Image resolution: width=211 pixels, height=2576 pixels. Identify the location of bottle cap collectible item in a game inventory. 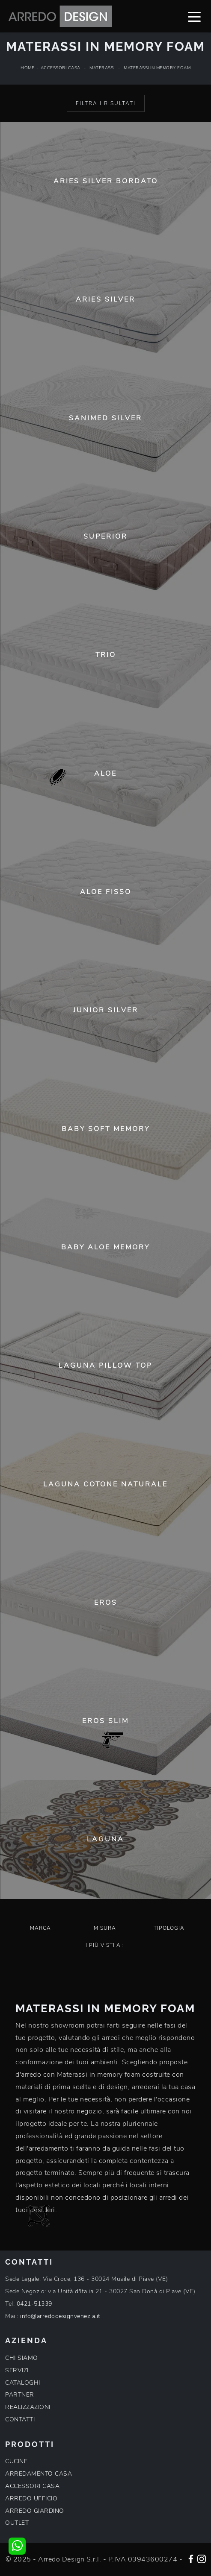
(58, 777).